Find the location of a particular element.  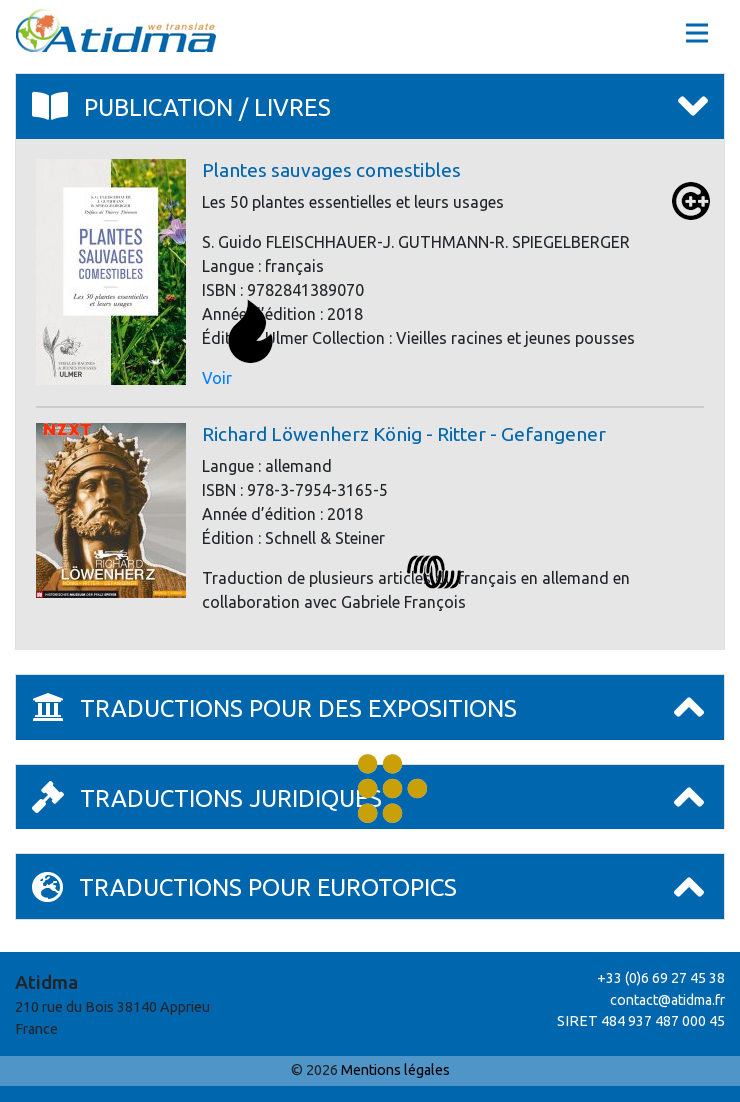

victron energy brand logo is located at coordinates (434, 572).